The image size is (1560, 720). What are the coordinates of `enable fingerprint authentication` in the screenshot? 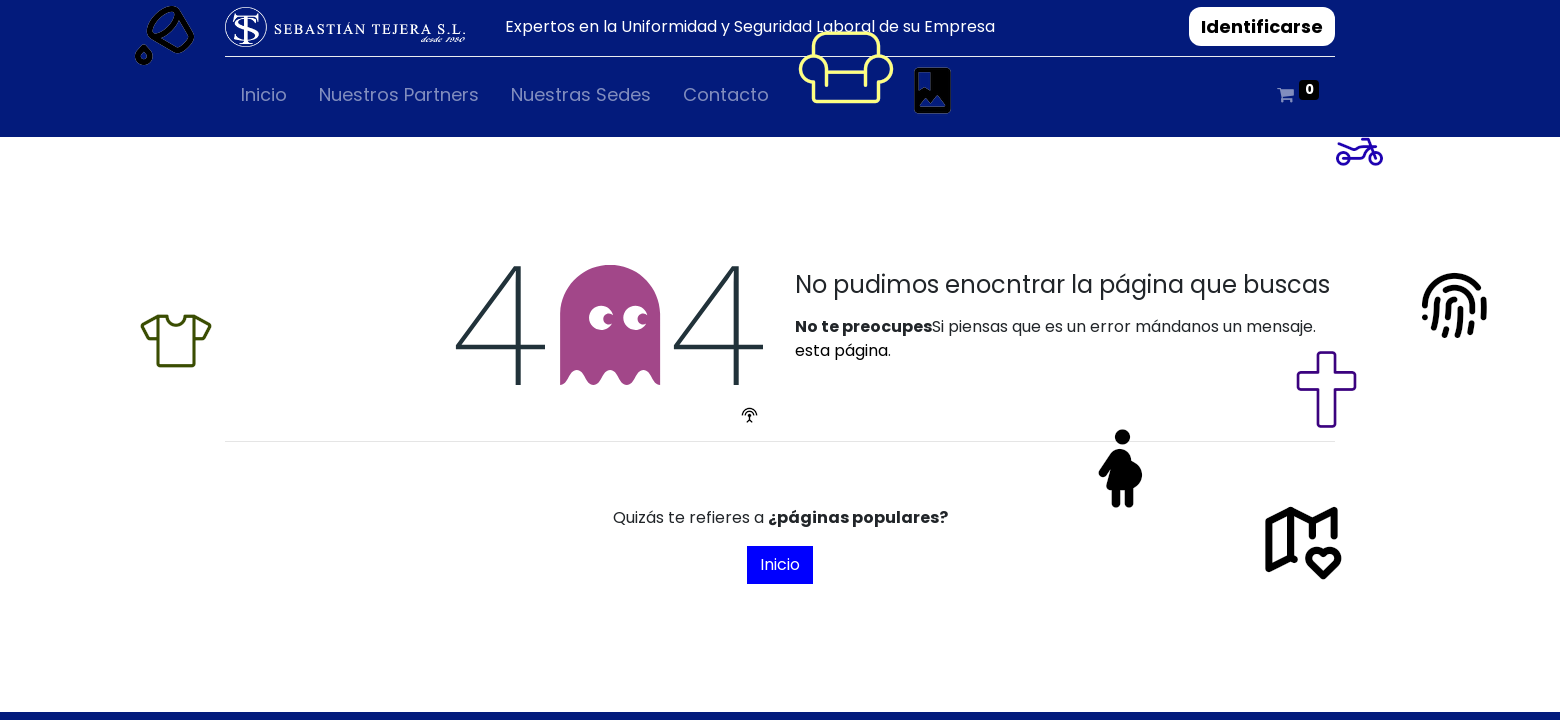 It's located at (1454, 305).